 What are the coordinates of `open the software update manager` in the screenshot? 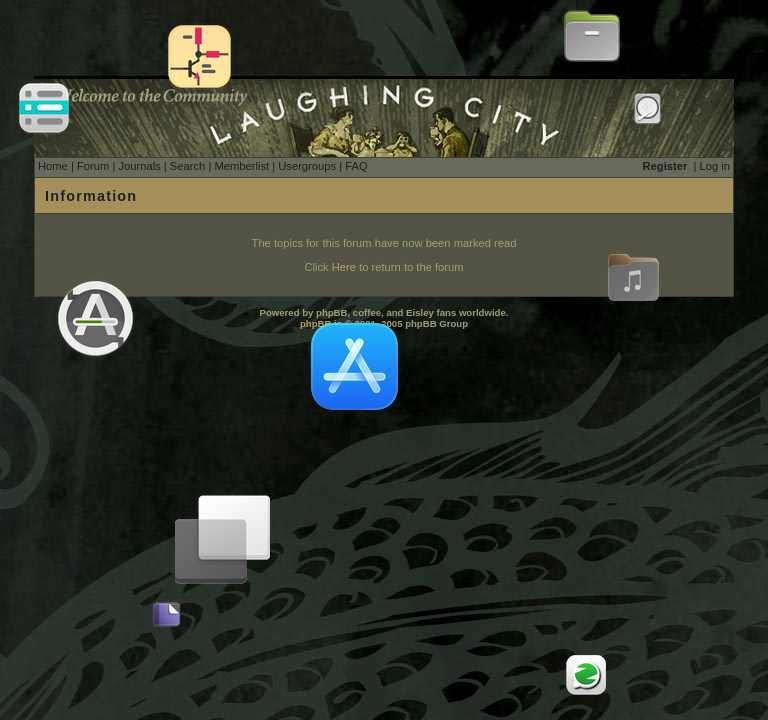 It's located at (95, 318).